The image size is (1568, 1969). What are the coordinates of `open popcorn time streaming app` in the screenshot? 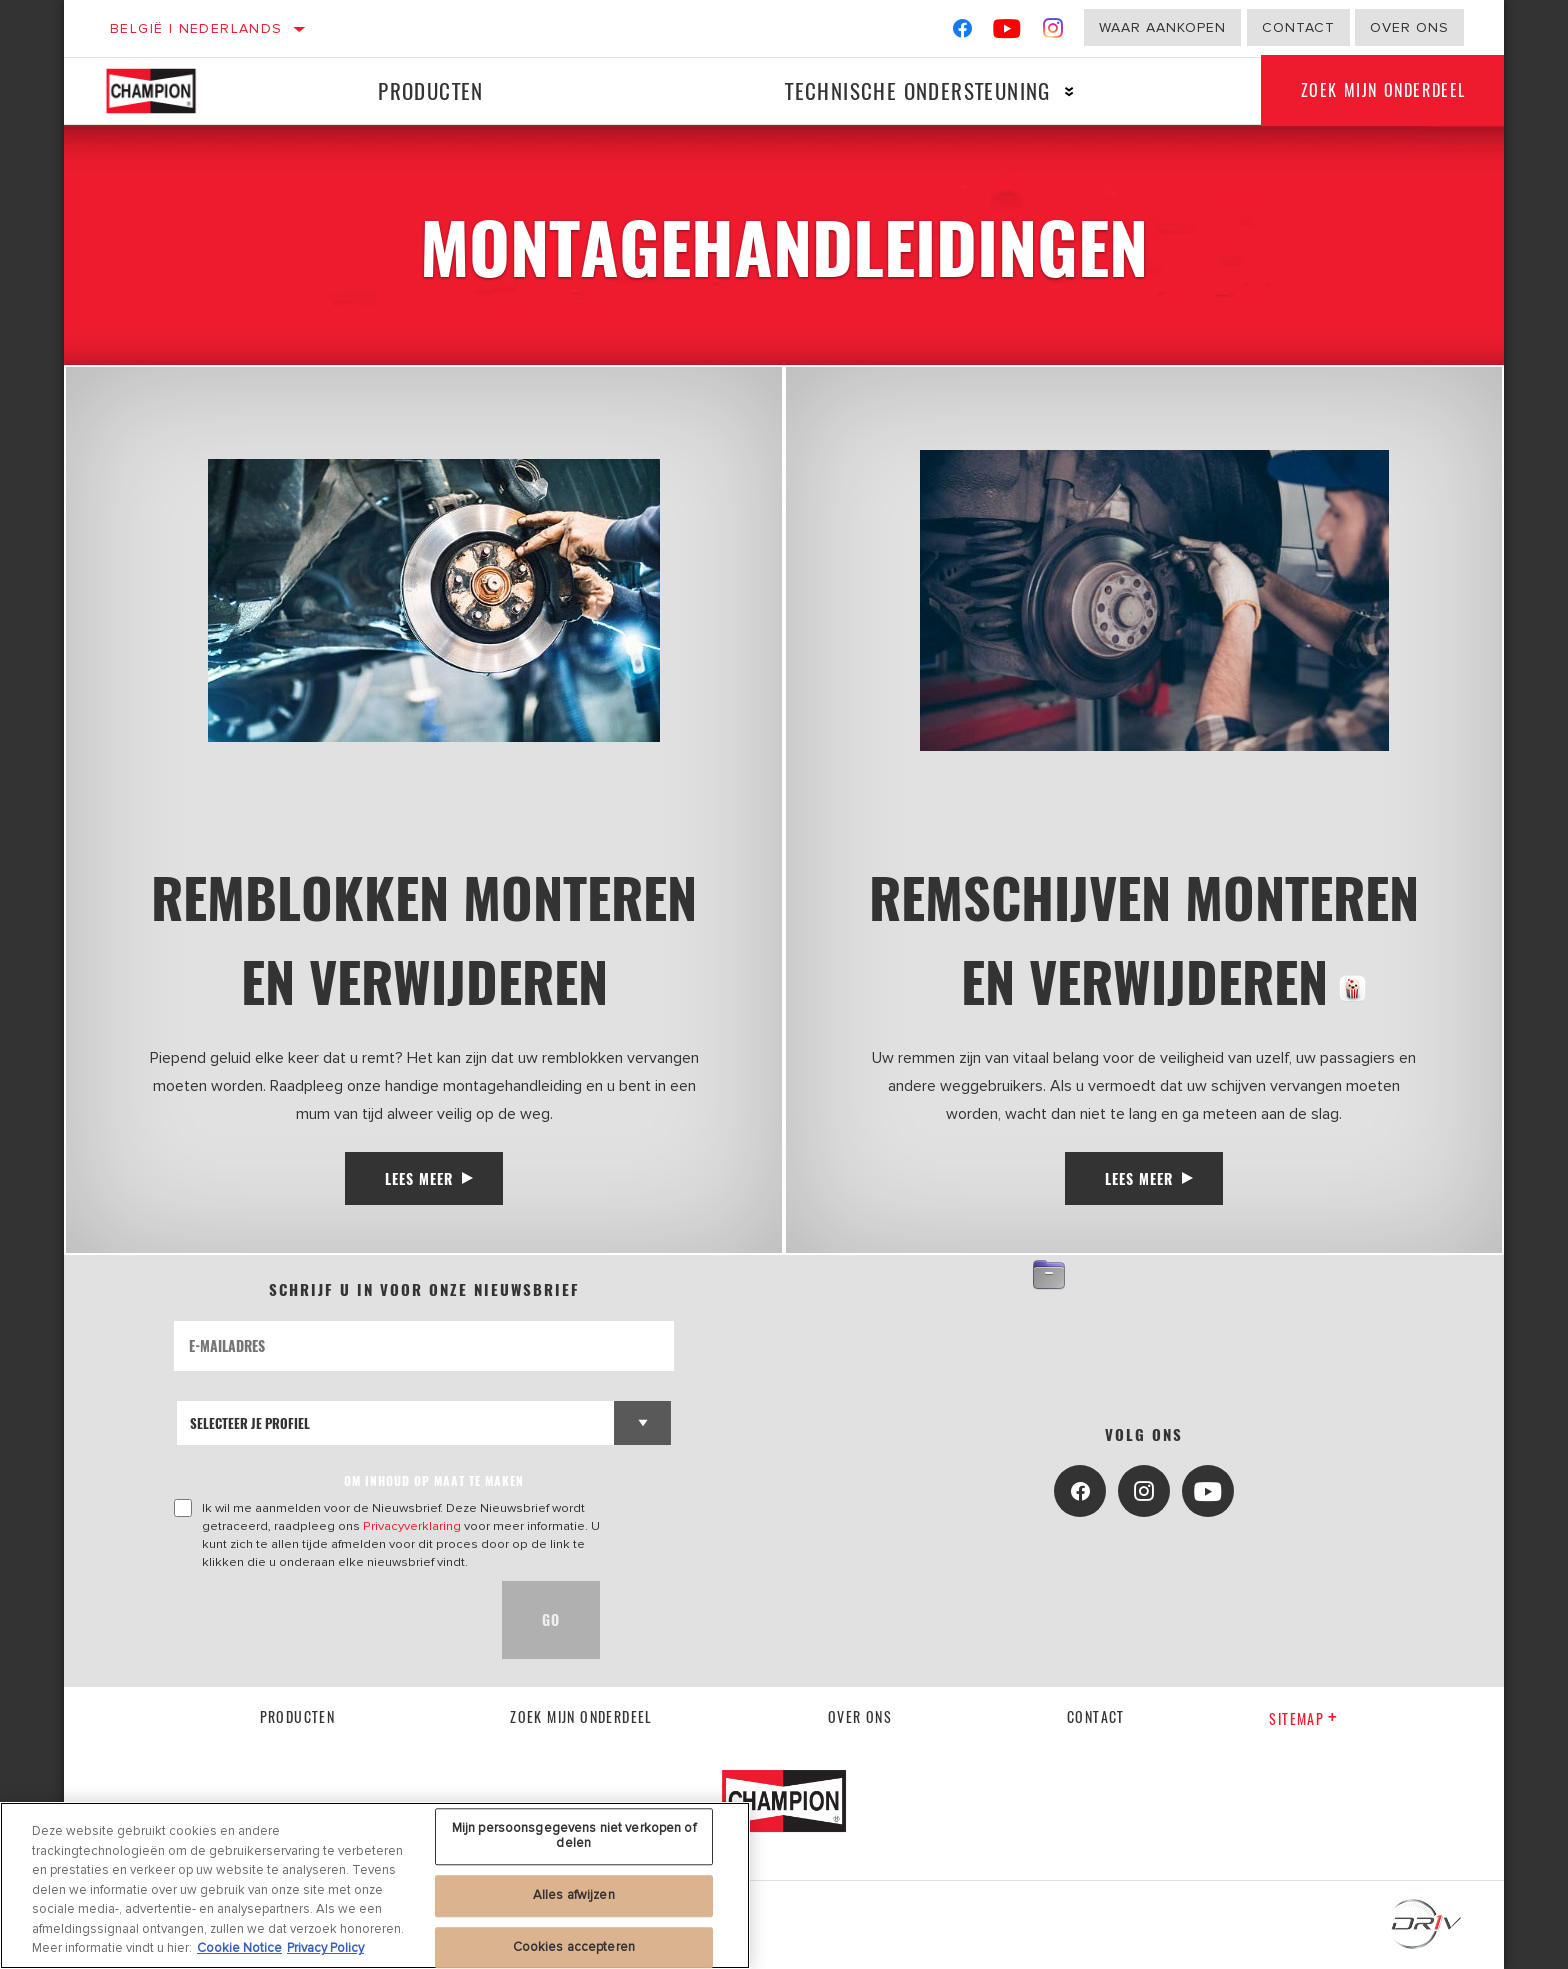 It's located at (1352, 988).